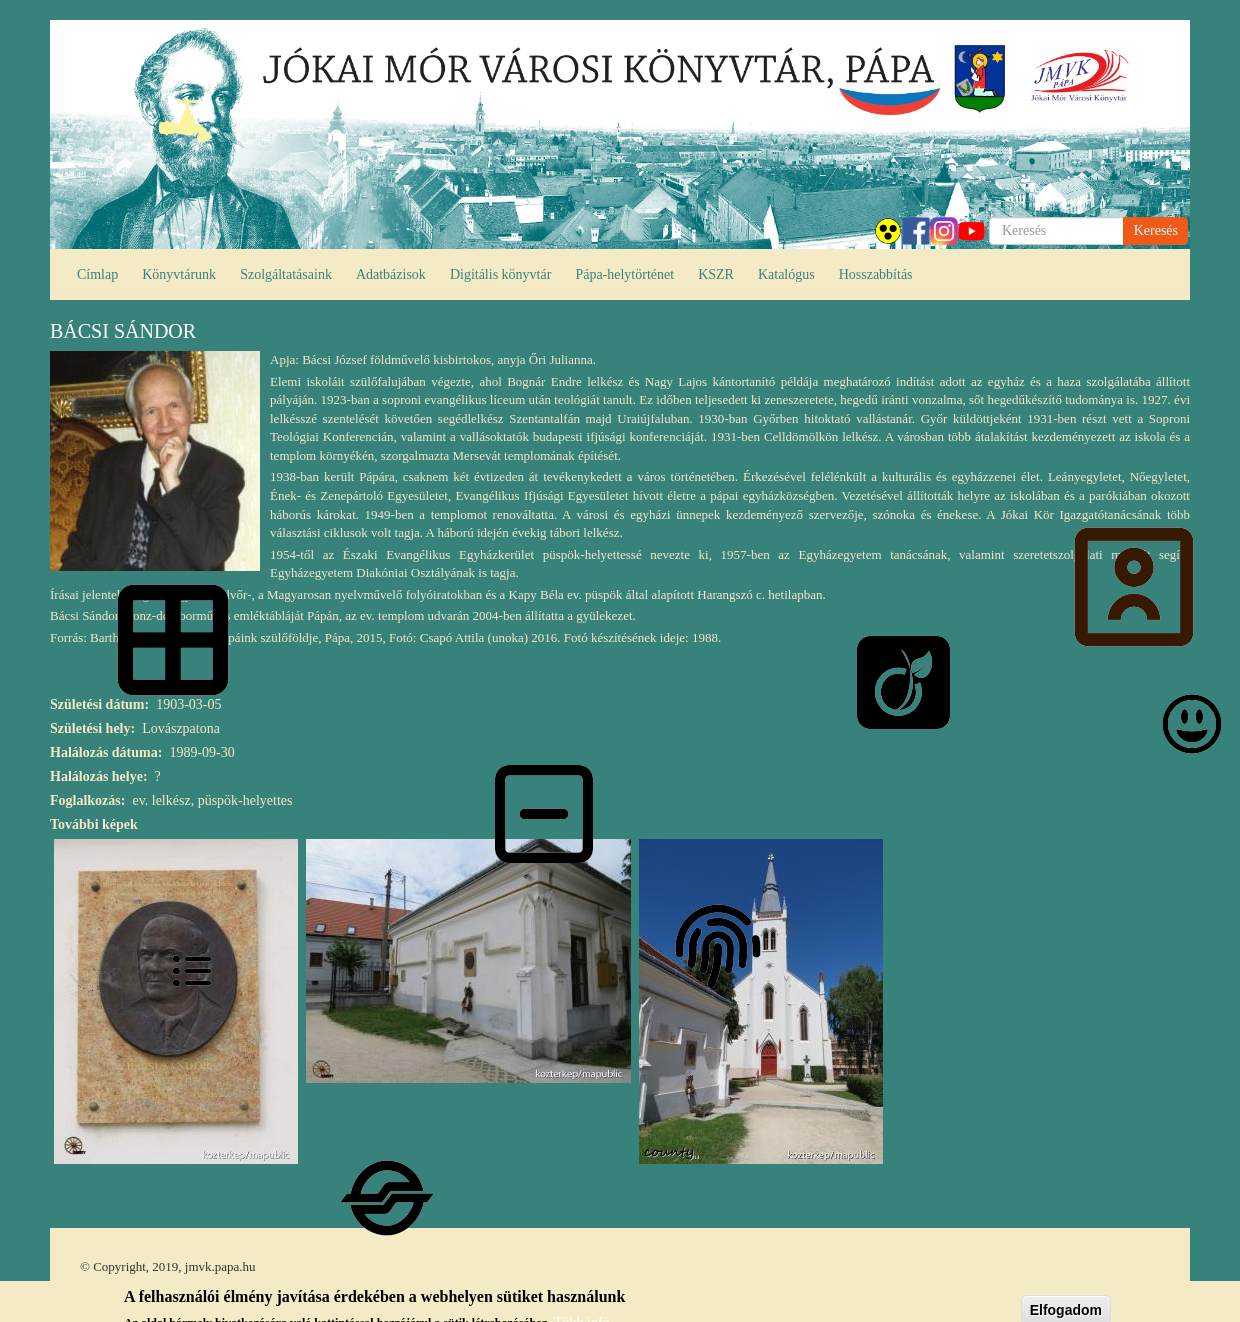 Image resolution: width=1240 pixels, height=1322 pixels. What do you see at coordinates (1134, 587) in the screenshot?
I see `view account profile` at bounding box center [1134, 587].